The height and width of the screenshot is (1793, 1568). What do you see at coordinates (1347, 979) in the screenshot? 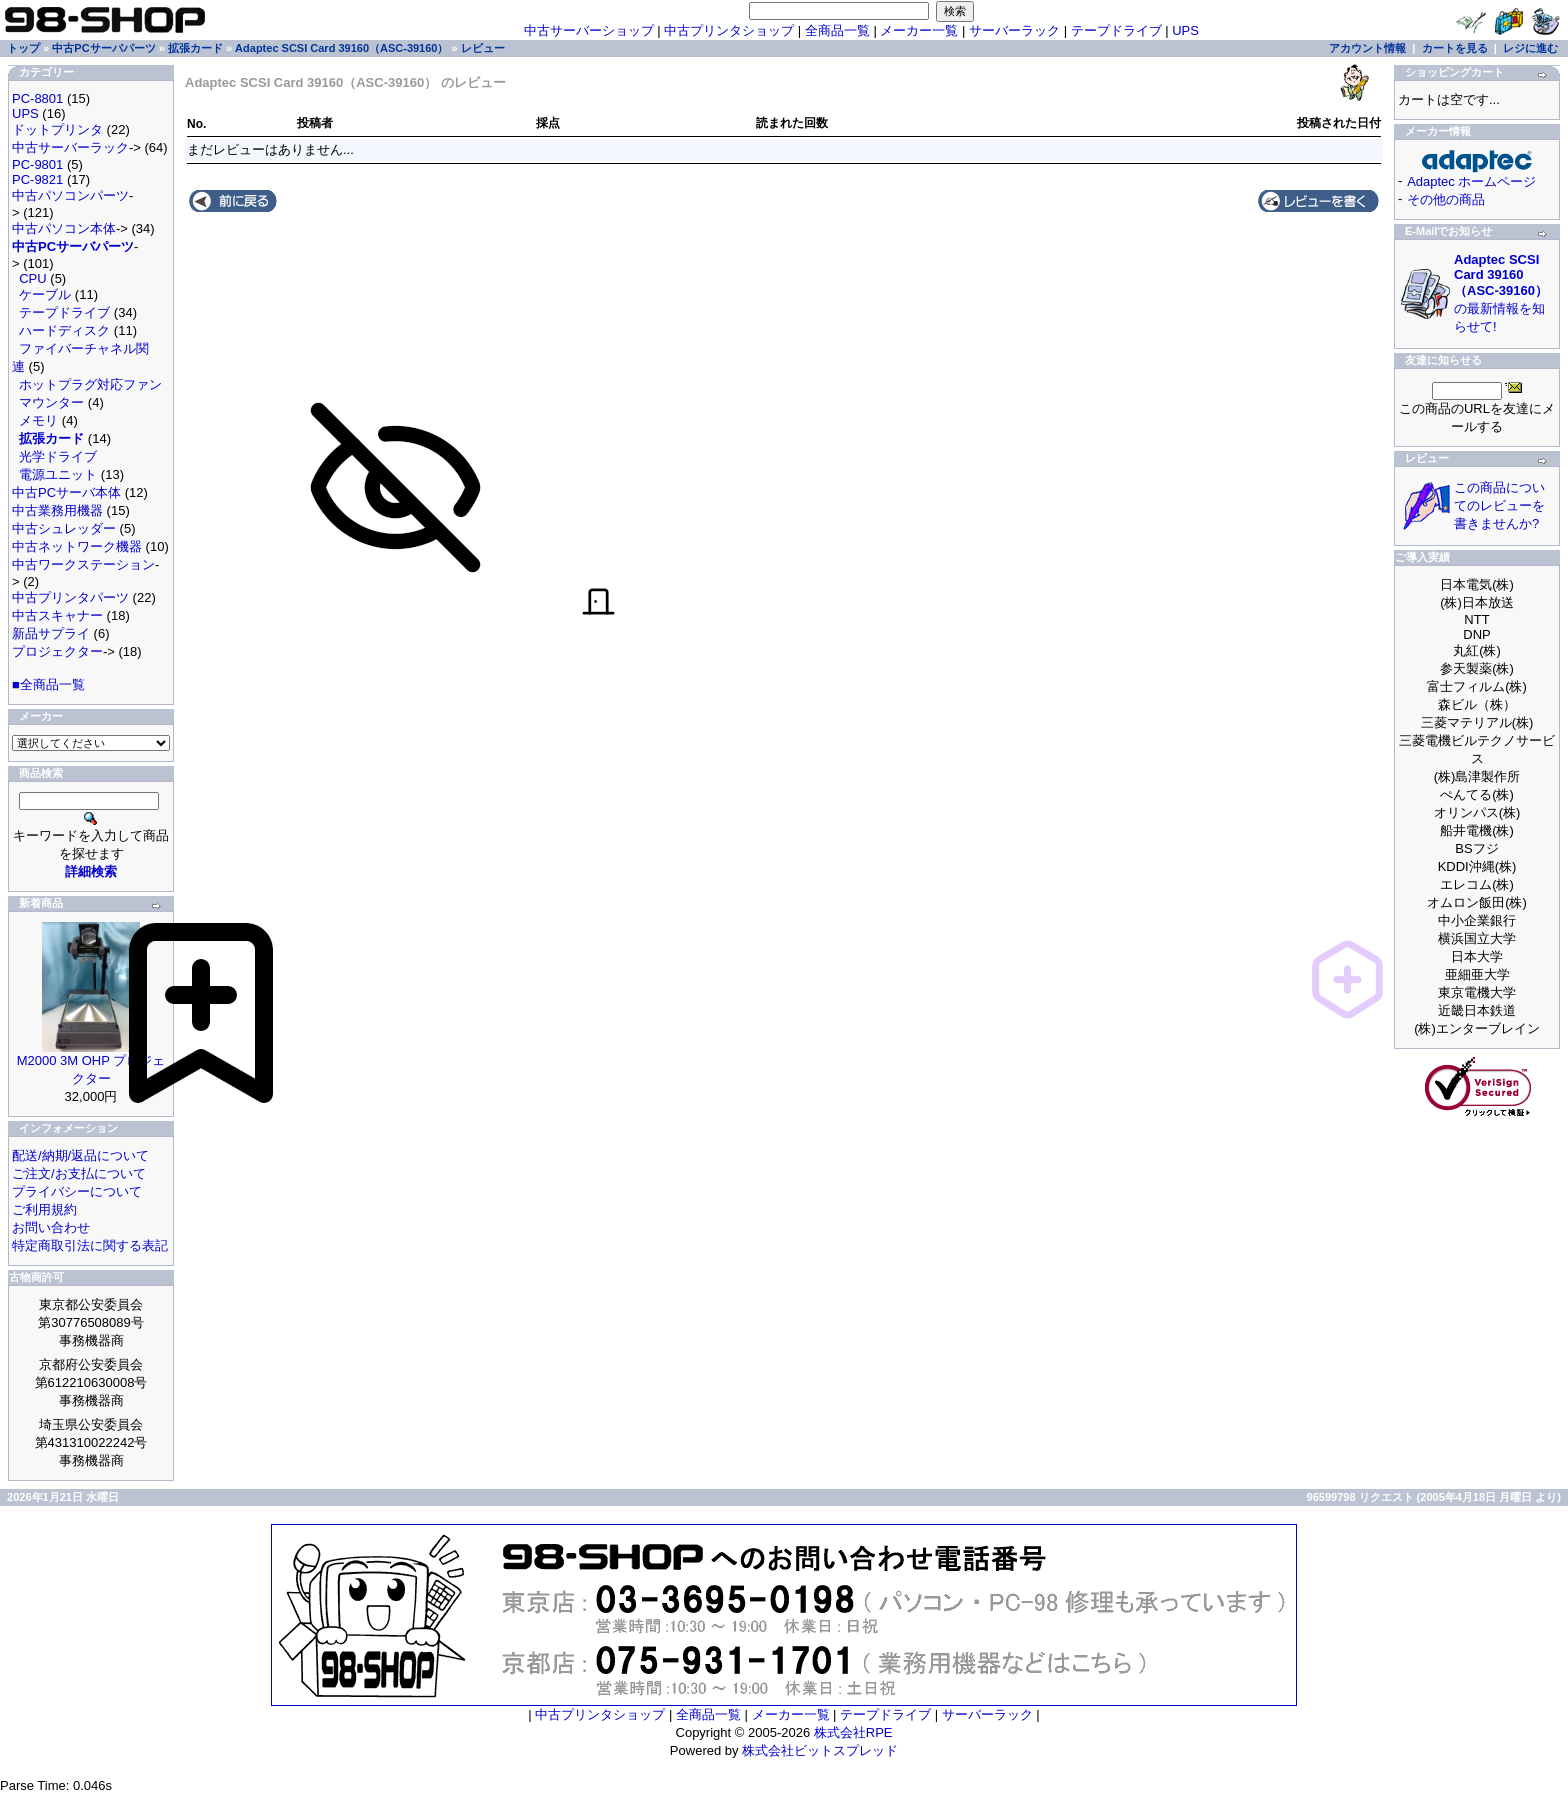
I see `add a new module or component` at bounding box center [1347, 979].